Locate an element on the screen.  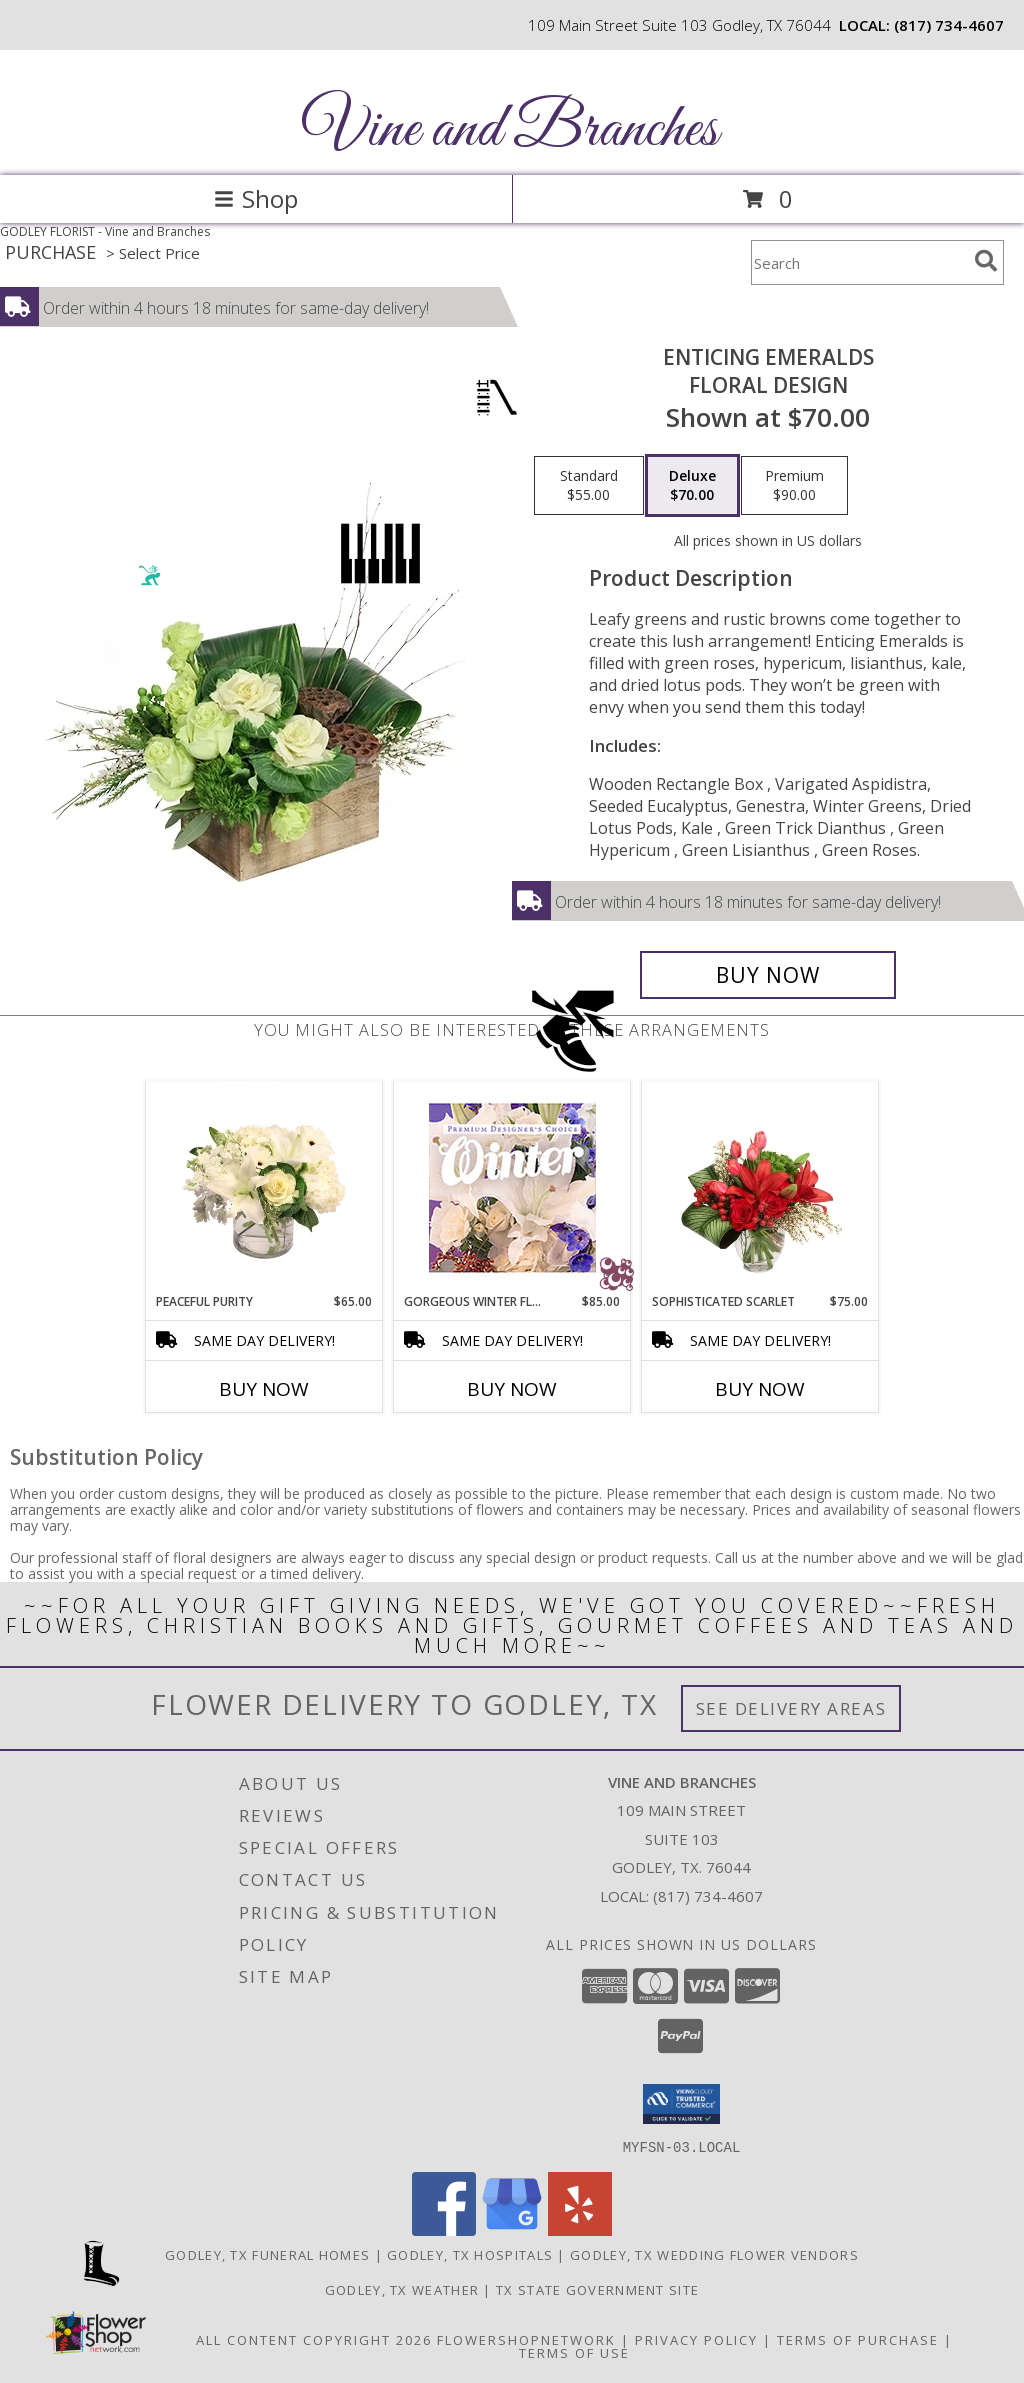
indicates slavery or oppression theme in historical game content is located at coordinates (149, 574).